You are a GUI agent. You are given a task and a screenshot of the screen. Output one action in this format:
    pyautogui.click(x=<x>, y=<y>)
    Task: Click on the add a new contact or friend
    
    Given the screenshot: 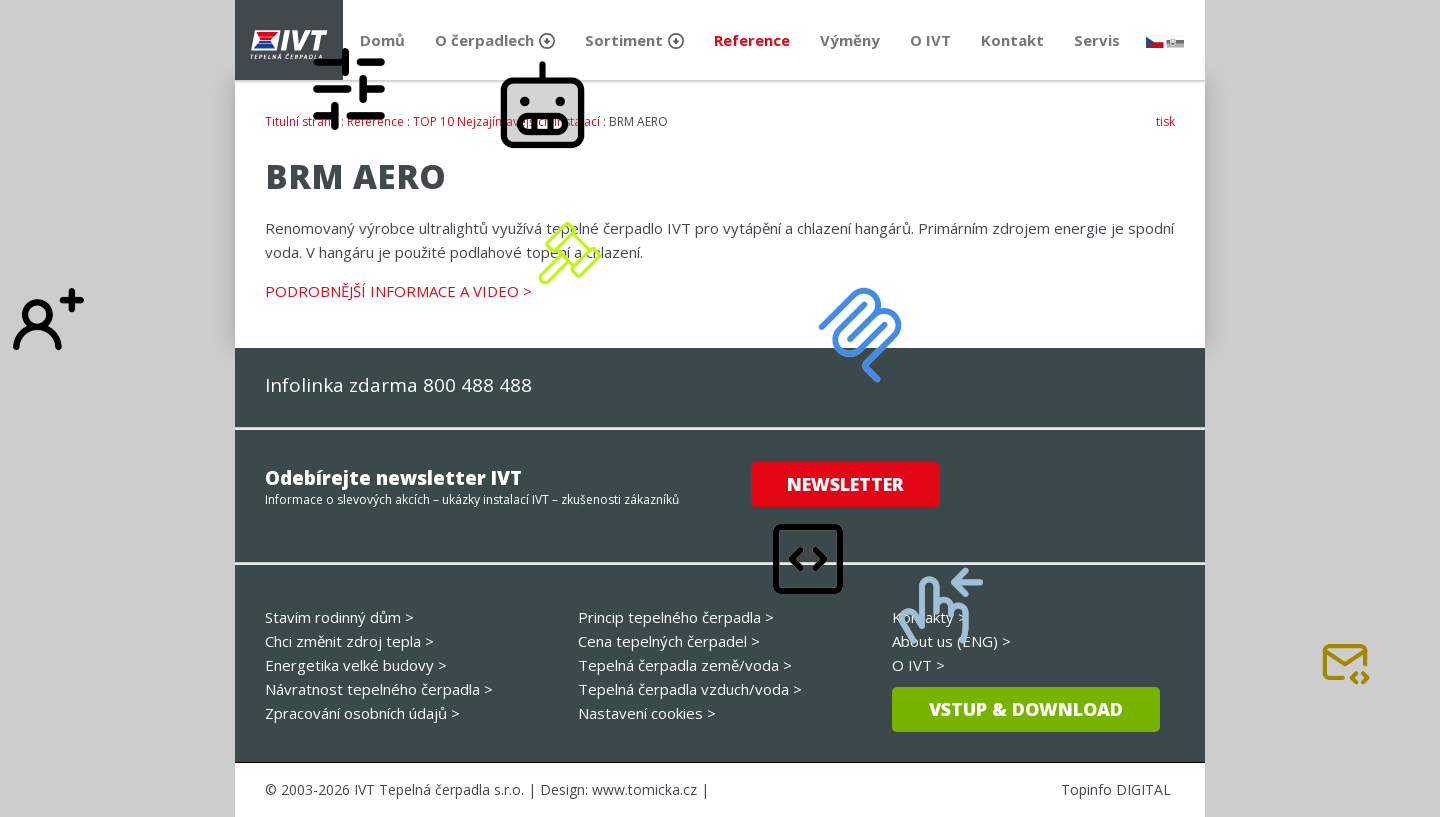 What is the action you would take?
    pyautogui.click(x=48, y=323)
    